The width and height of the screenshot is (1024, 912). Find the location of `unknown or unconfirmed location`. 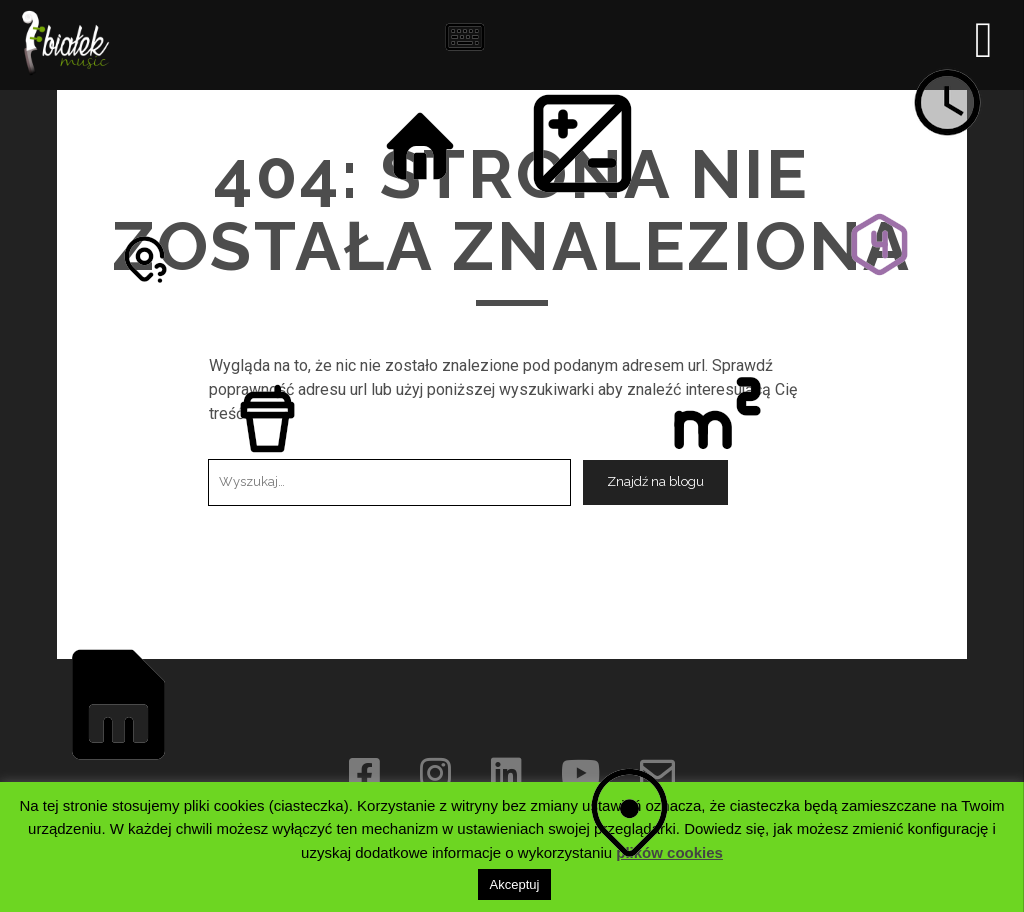

unknown or unconfirmed location is located at coordinates (144, 258).